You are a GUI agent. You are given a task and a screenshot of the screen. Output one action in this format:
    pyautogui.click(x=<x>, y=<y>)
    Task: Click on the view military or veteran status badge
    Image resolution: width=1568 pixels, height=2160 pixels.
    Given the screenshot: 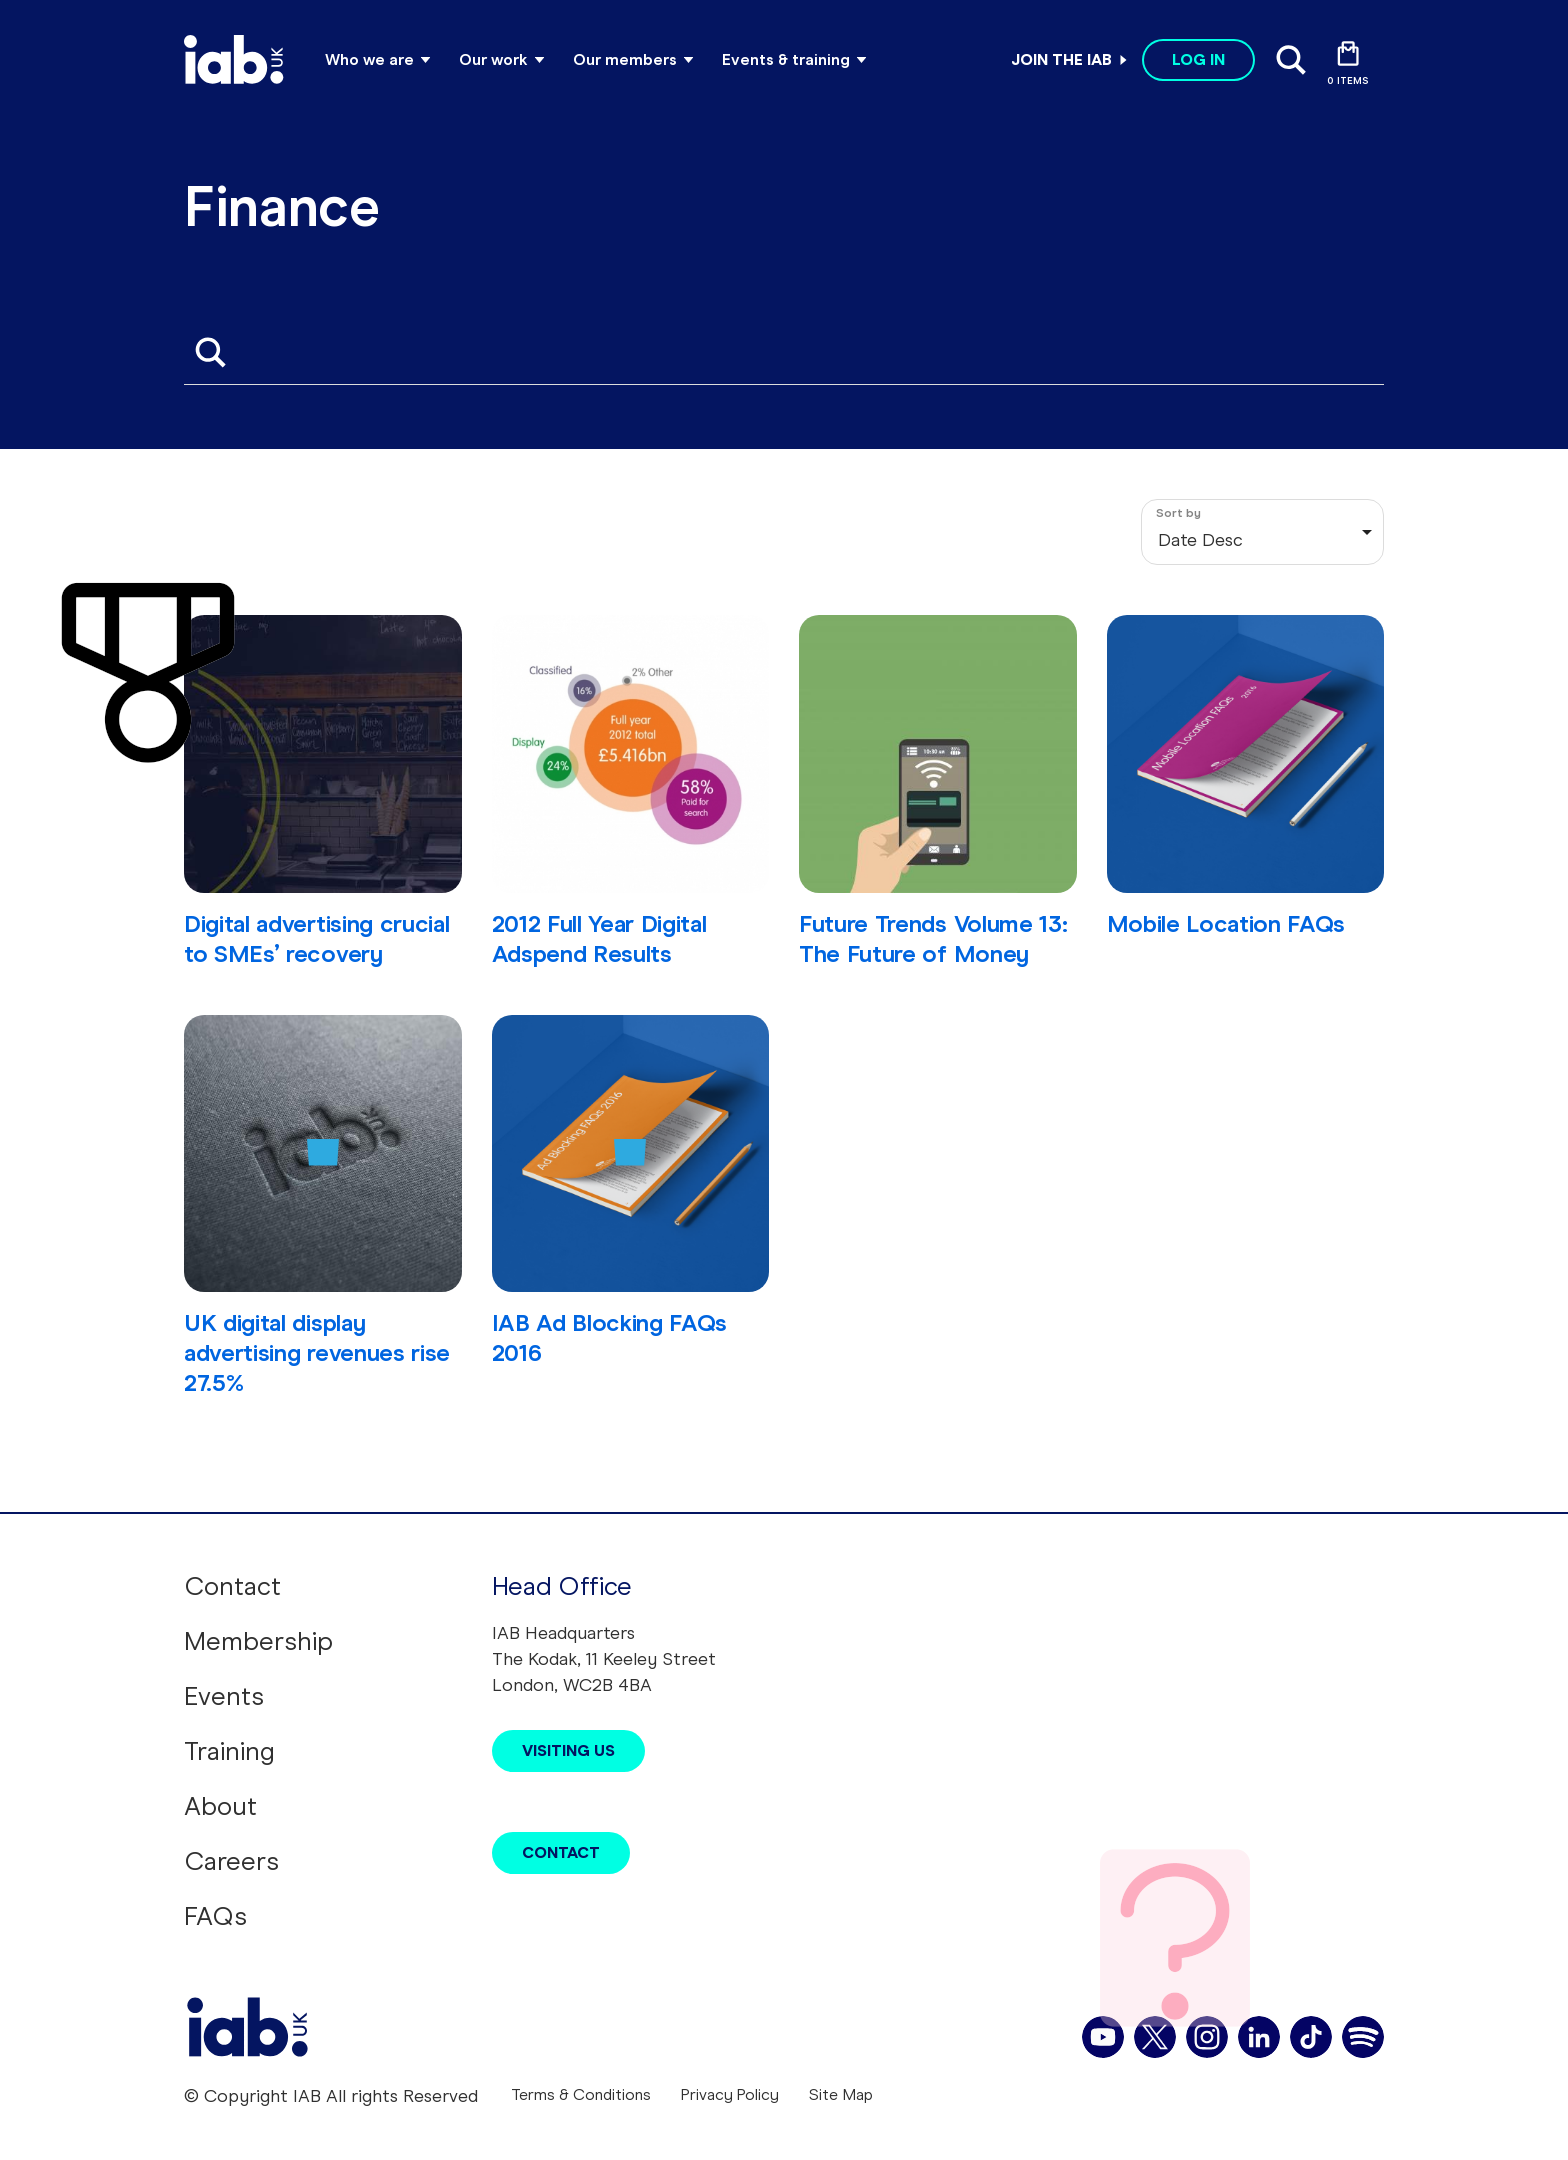 What is the action you would take?
    pyautogui.click(x=148, y=662)
    